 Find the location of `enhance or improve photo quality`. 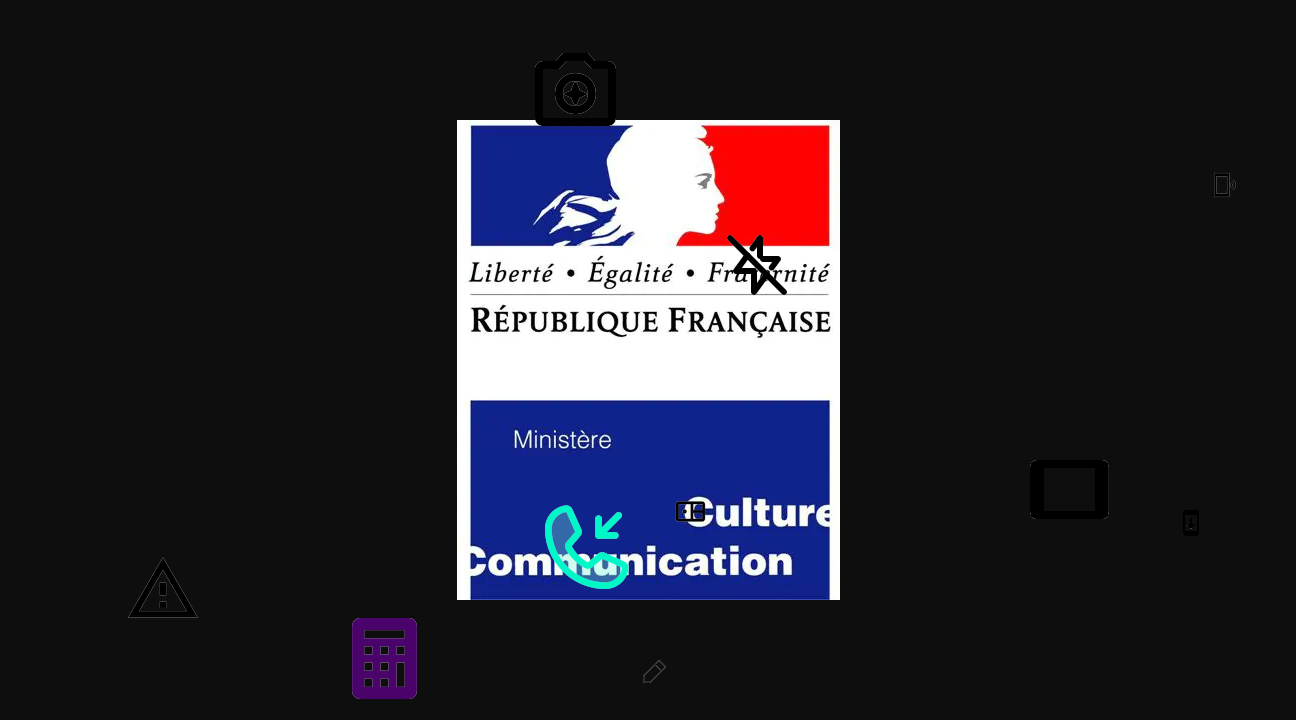

enhance or improve photo quality is located at coordinates (575, 89).